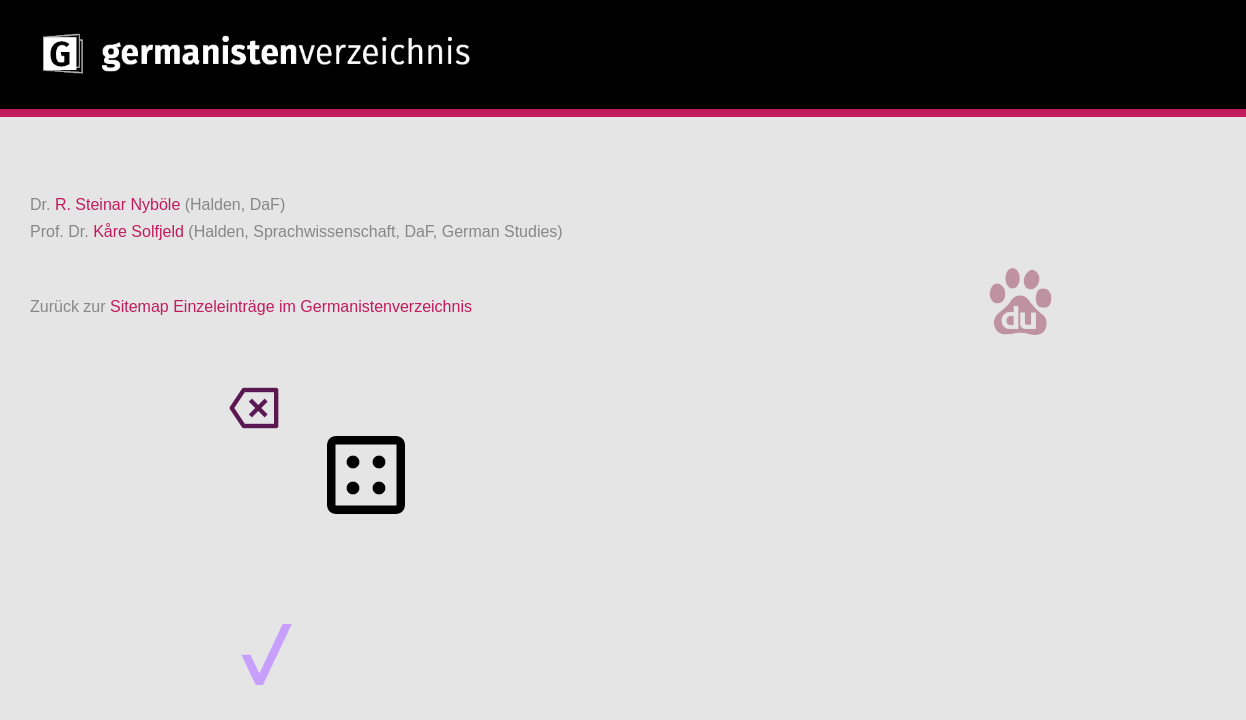 The image size is (1246, 720). Describe the element at coordinates (366, 475) in the screenshot. I see `randomize or shuffle content` at that location.